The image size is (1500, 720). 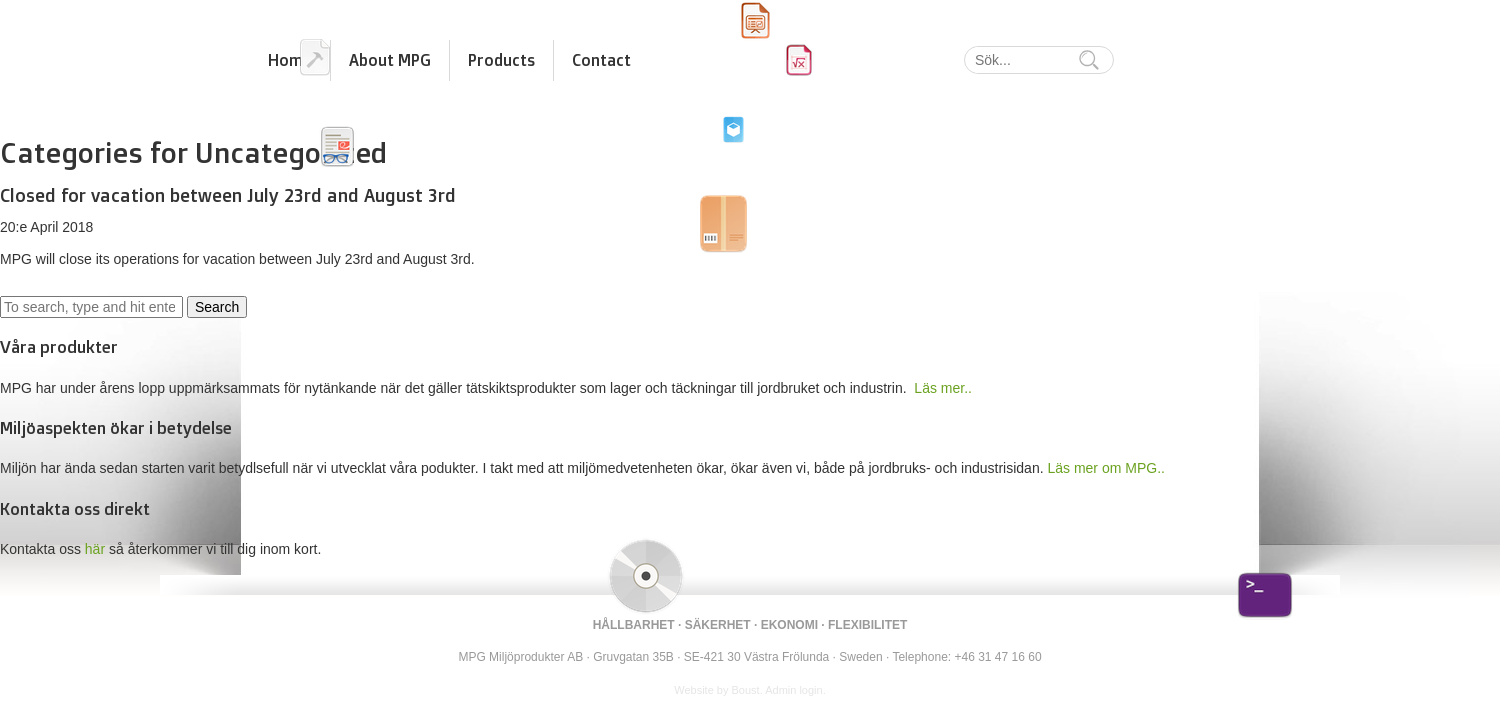 What do you see at coordinates (755, 20) in the screenshot?
I see `open a libreoffice impress presentation template` at bounding box center [755, 20].